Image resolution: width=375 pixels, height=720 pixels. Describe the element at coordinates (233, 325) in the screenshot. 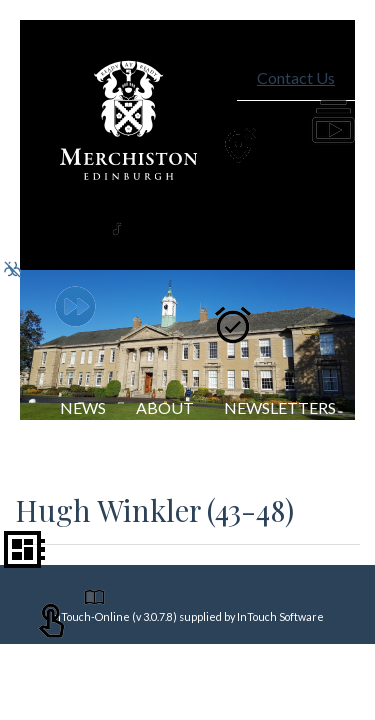

I see `alarm is set and active` at that location.